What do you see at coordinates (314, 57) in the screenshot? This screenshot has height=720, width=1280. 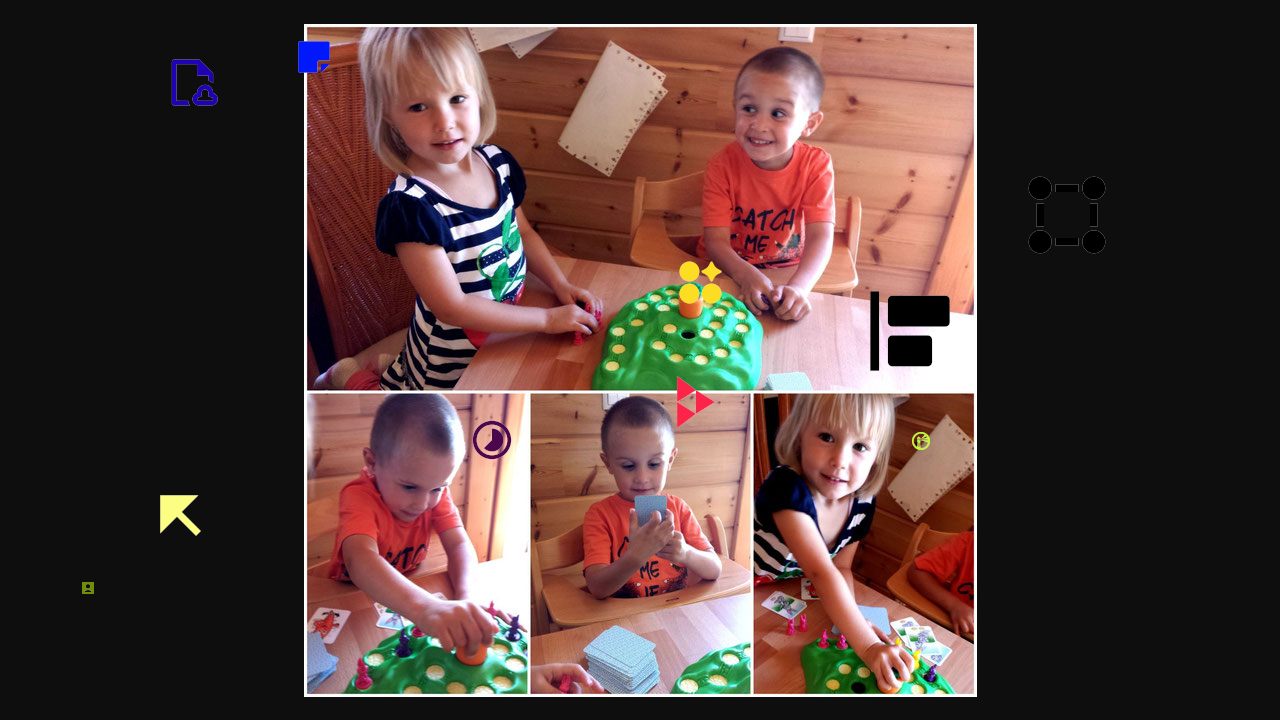 I see `create a new sticky note` at bounding box center [314, 57].